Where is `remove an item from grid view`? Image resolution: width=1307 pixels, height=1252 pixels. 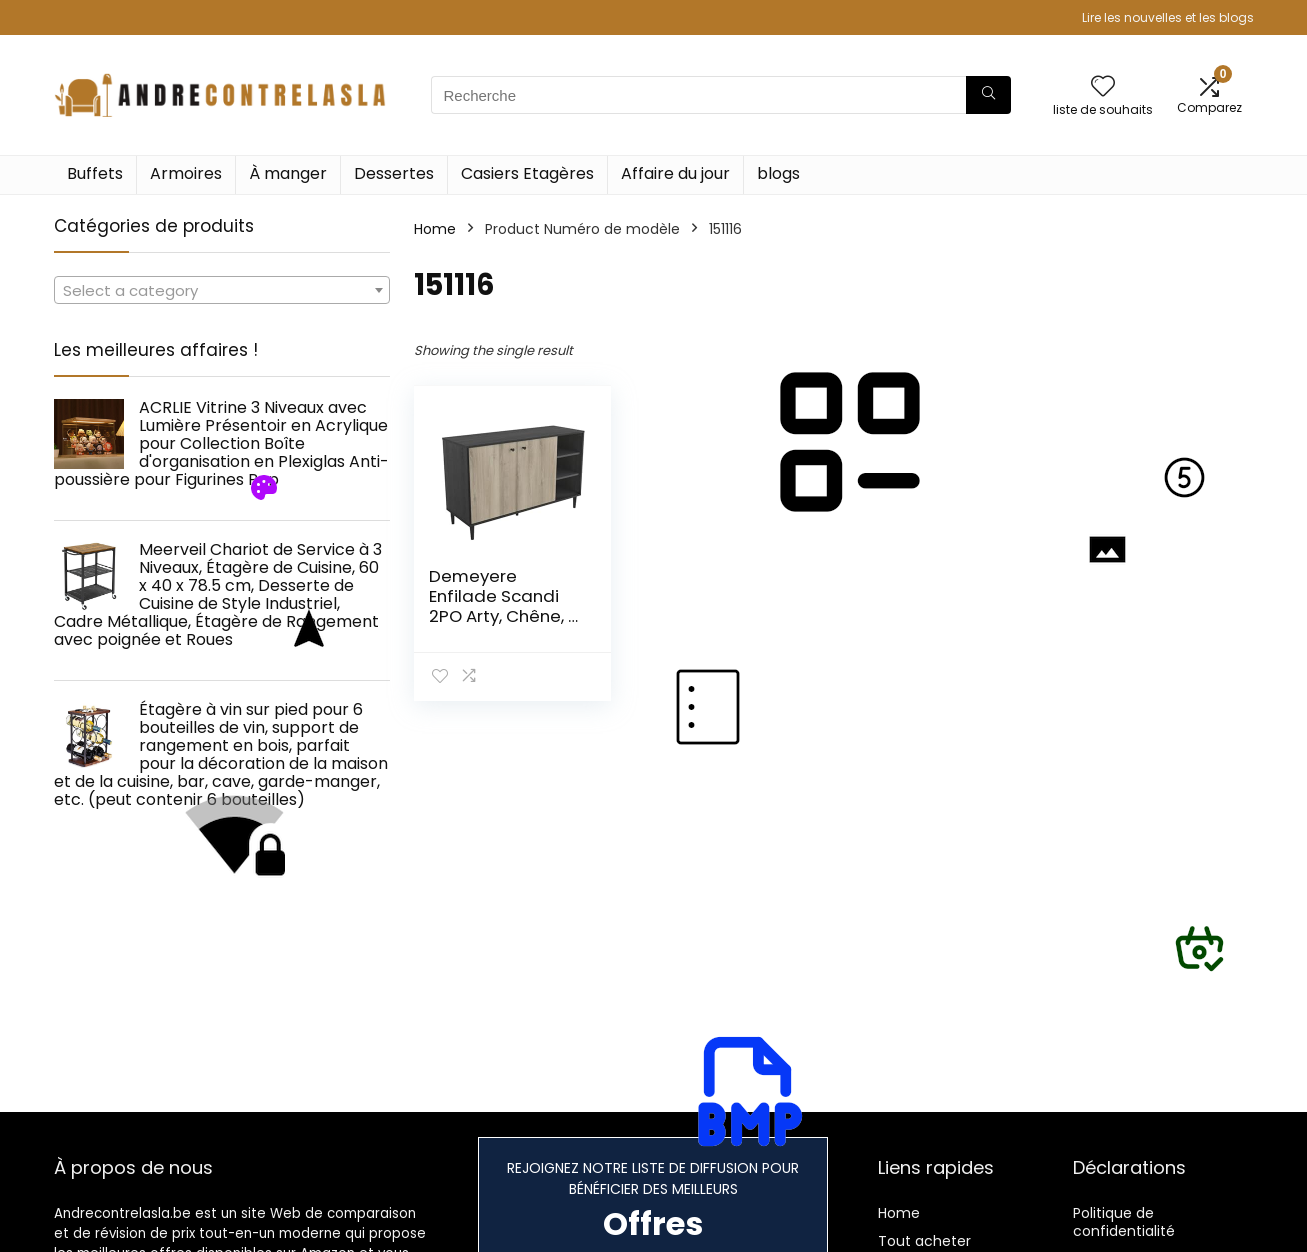
remove an item from grid view is located at coordinates (850, 442).